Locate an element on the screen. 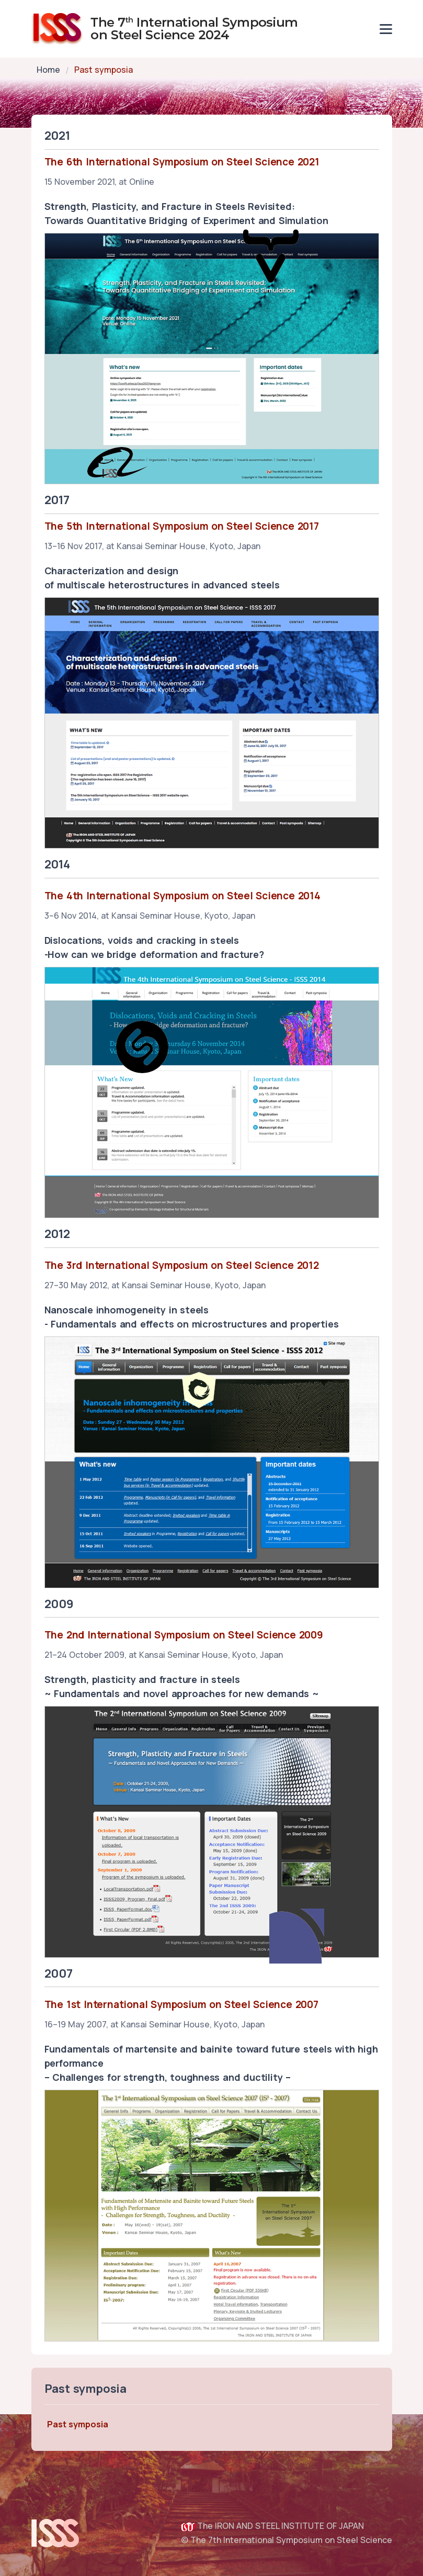  open Shazam to identify a song is located at coordinates (142, 1047).